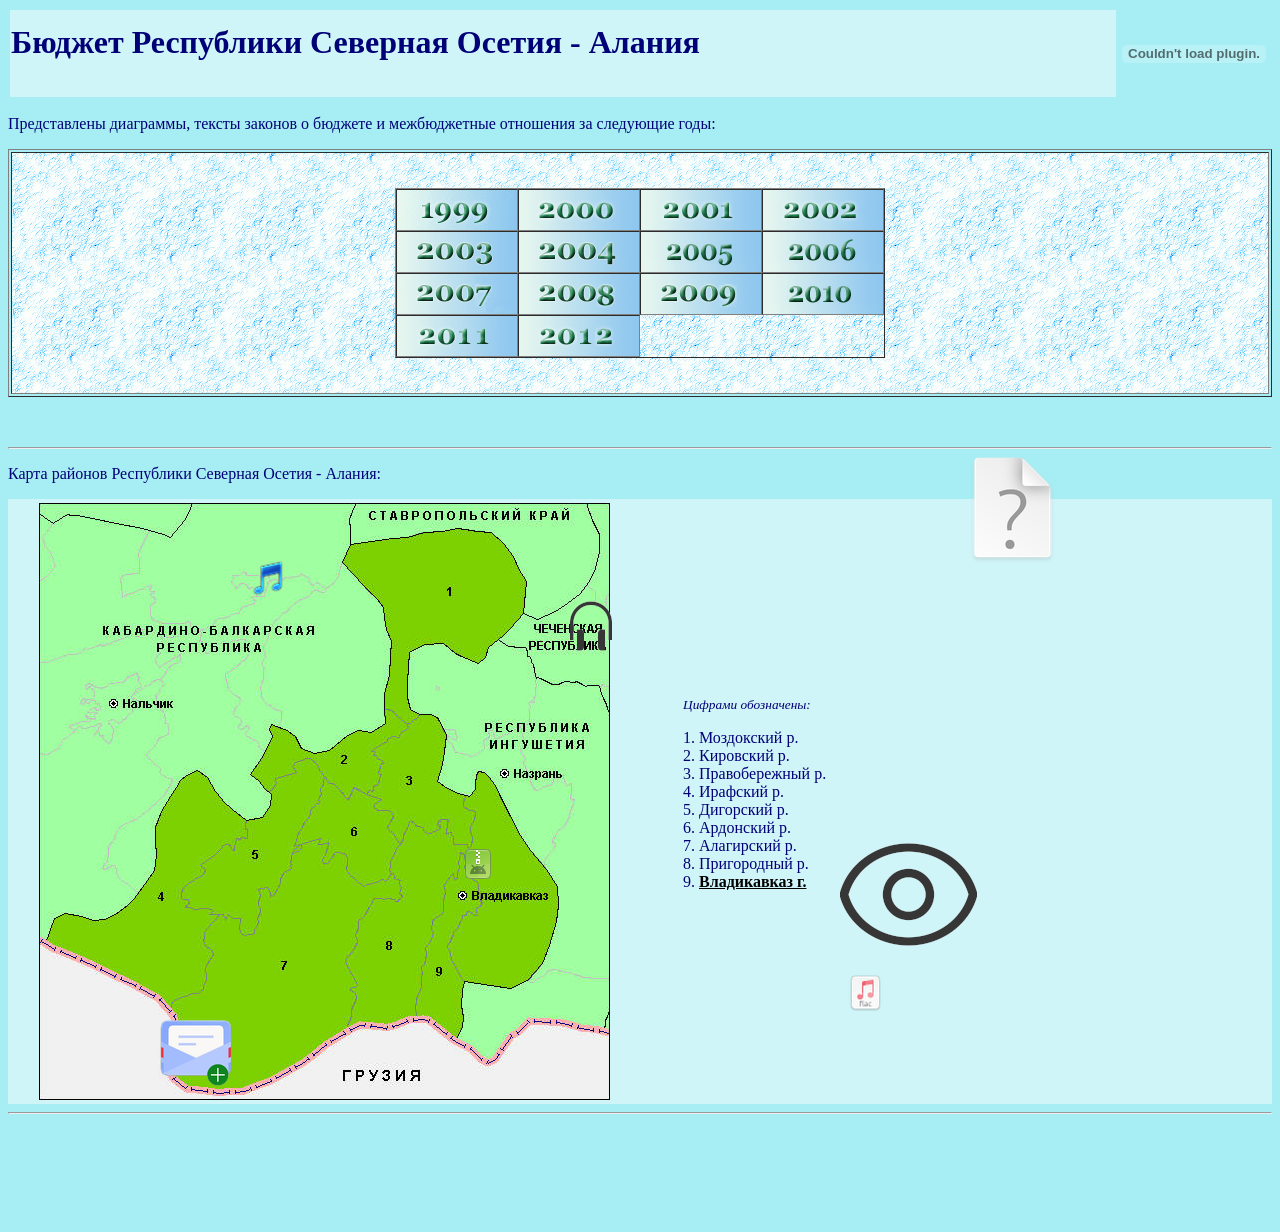  I want to click on indicates an unrecognized file type, so click(1012, 509).